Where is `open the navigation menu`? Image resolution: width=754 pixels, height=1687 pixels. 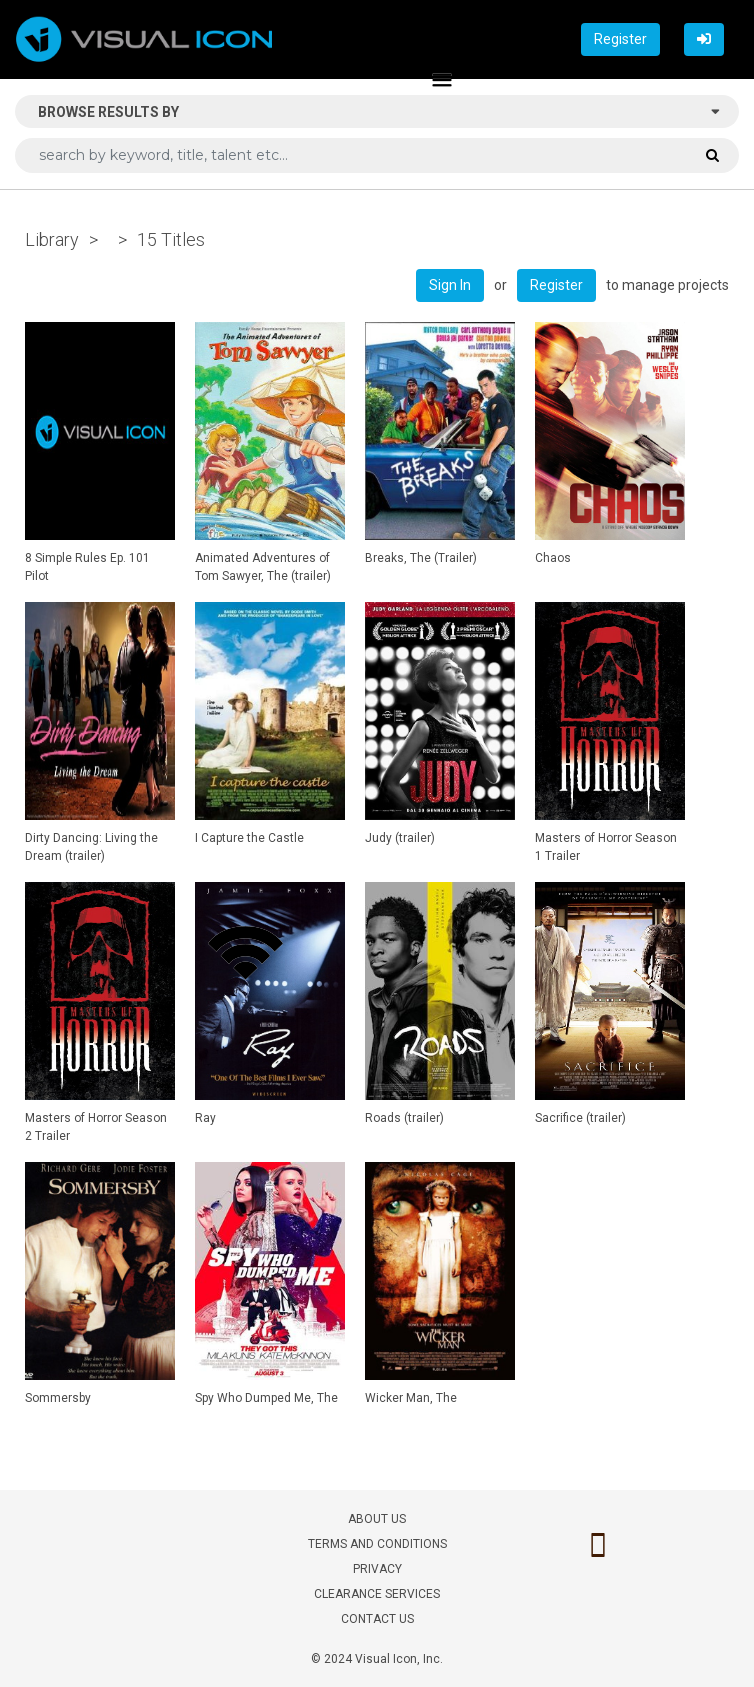
open the navigation menu is located at coordinates (442, 80).